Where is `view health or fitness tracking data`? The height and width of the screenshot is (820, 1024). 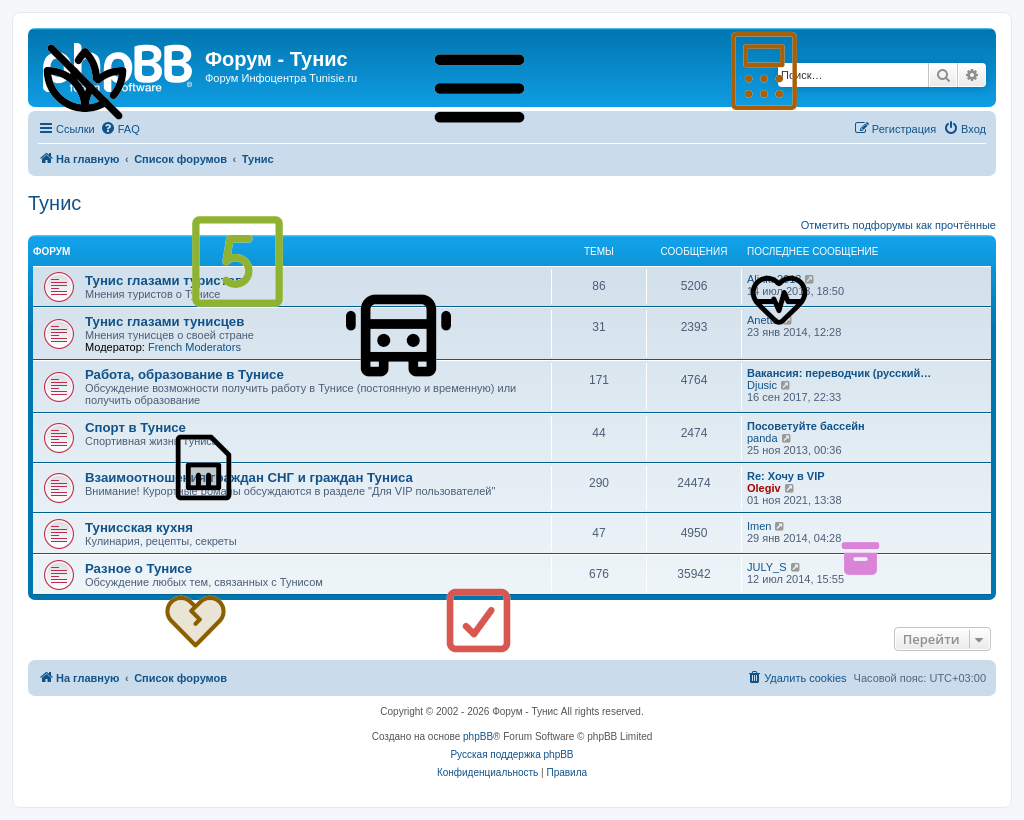
view health or fitness tracking data is located at coordinates (779, 299).